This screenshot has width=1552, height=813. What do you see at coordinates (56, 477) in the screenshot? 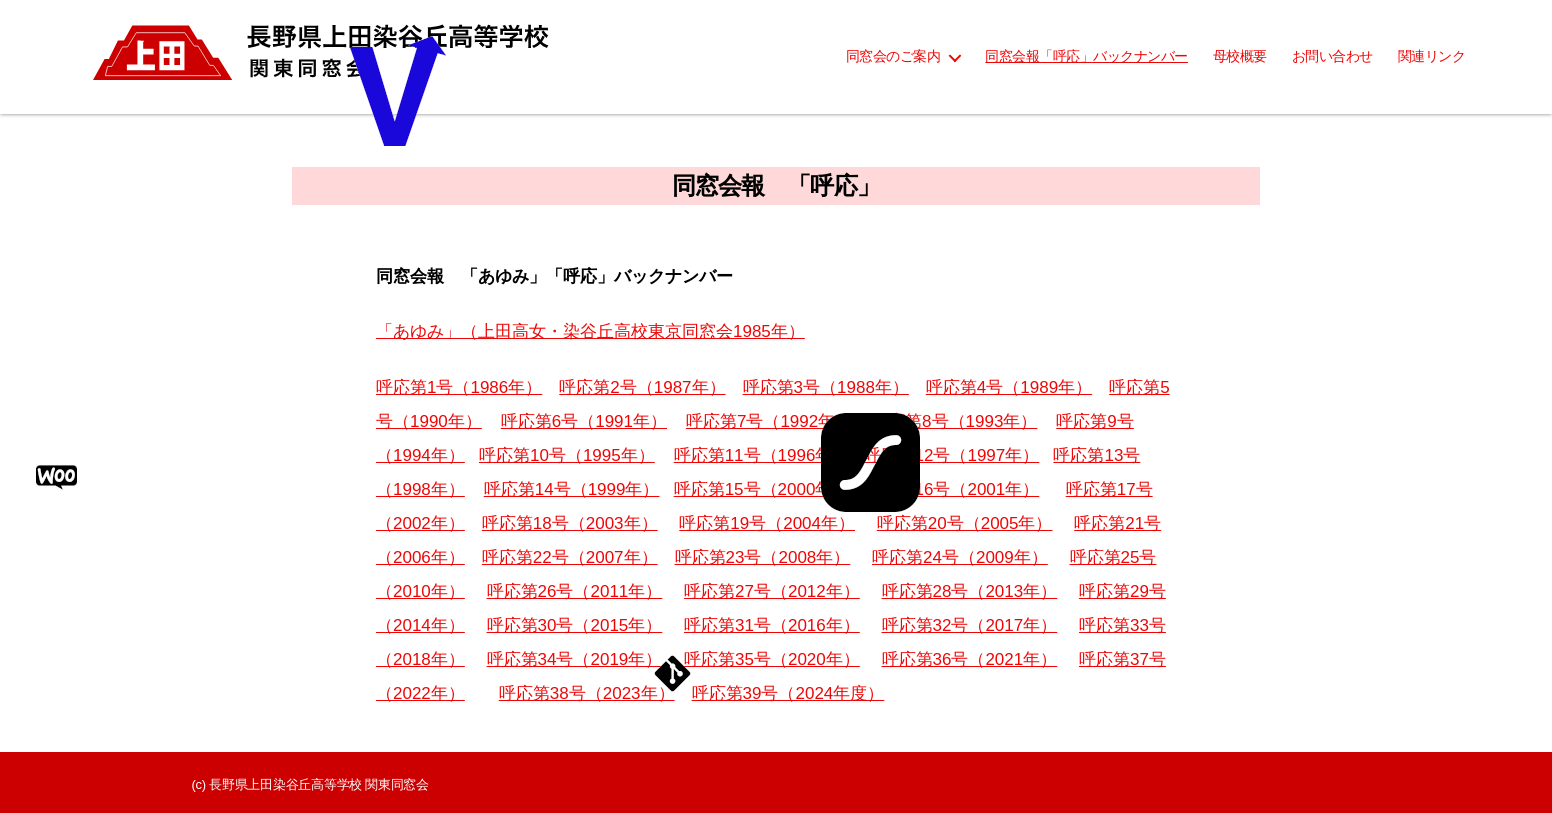
I see `WooCommerce logo - access your online store dashboard` at bounding box center [56, 477].